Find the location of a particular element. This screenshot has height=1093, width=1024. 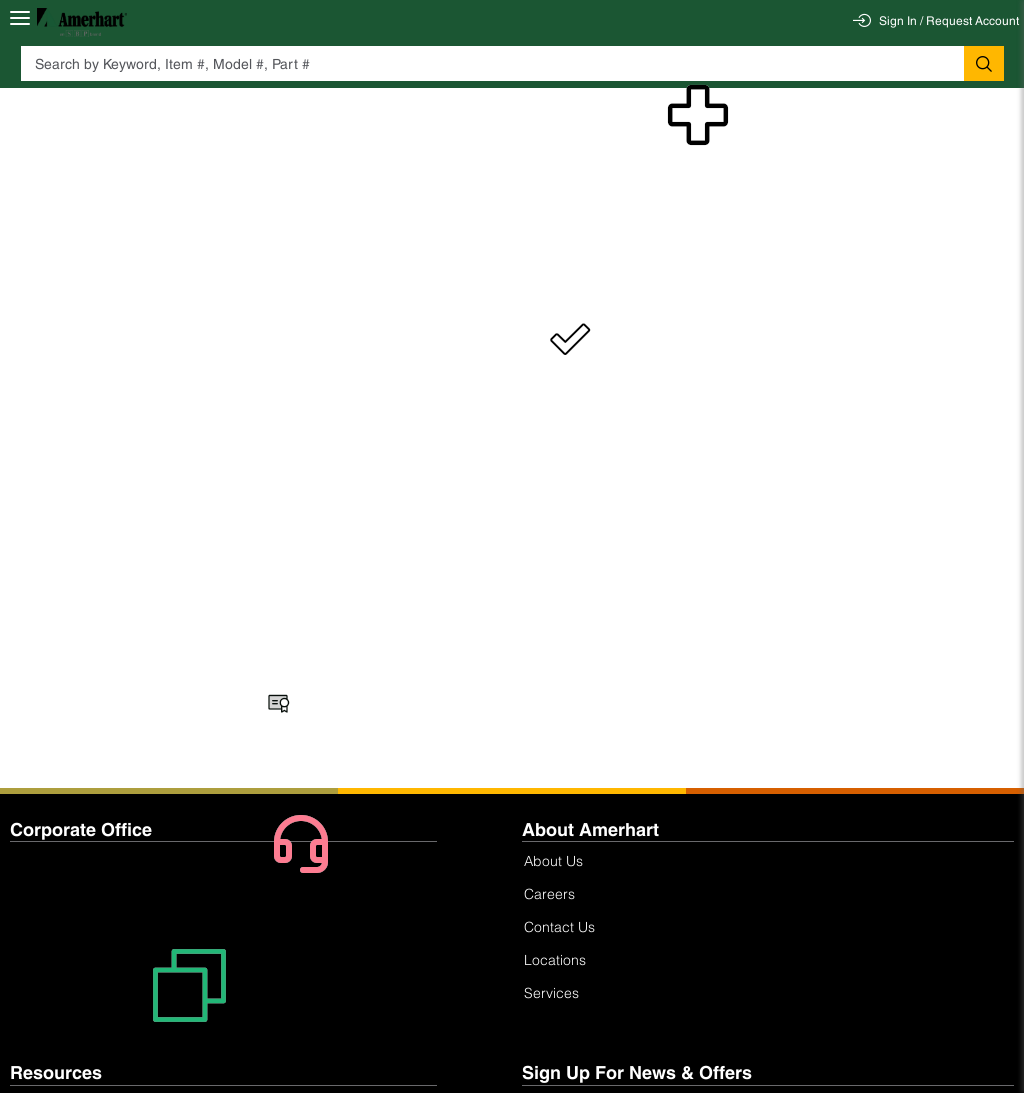

contact customer support is located at coordinates (301, 842).